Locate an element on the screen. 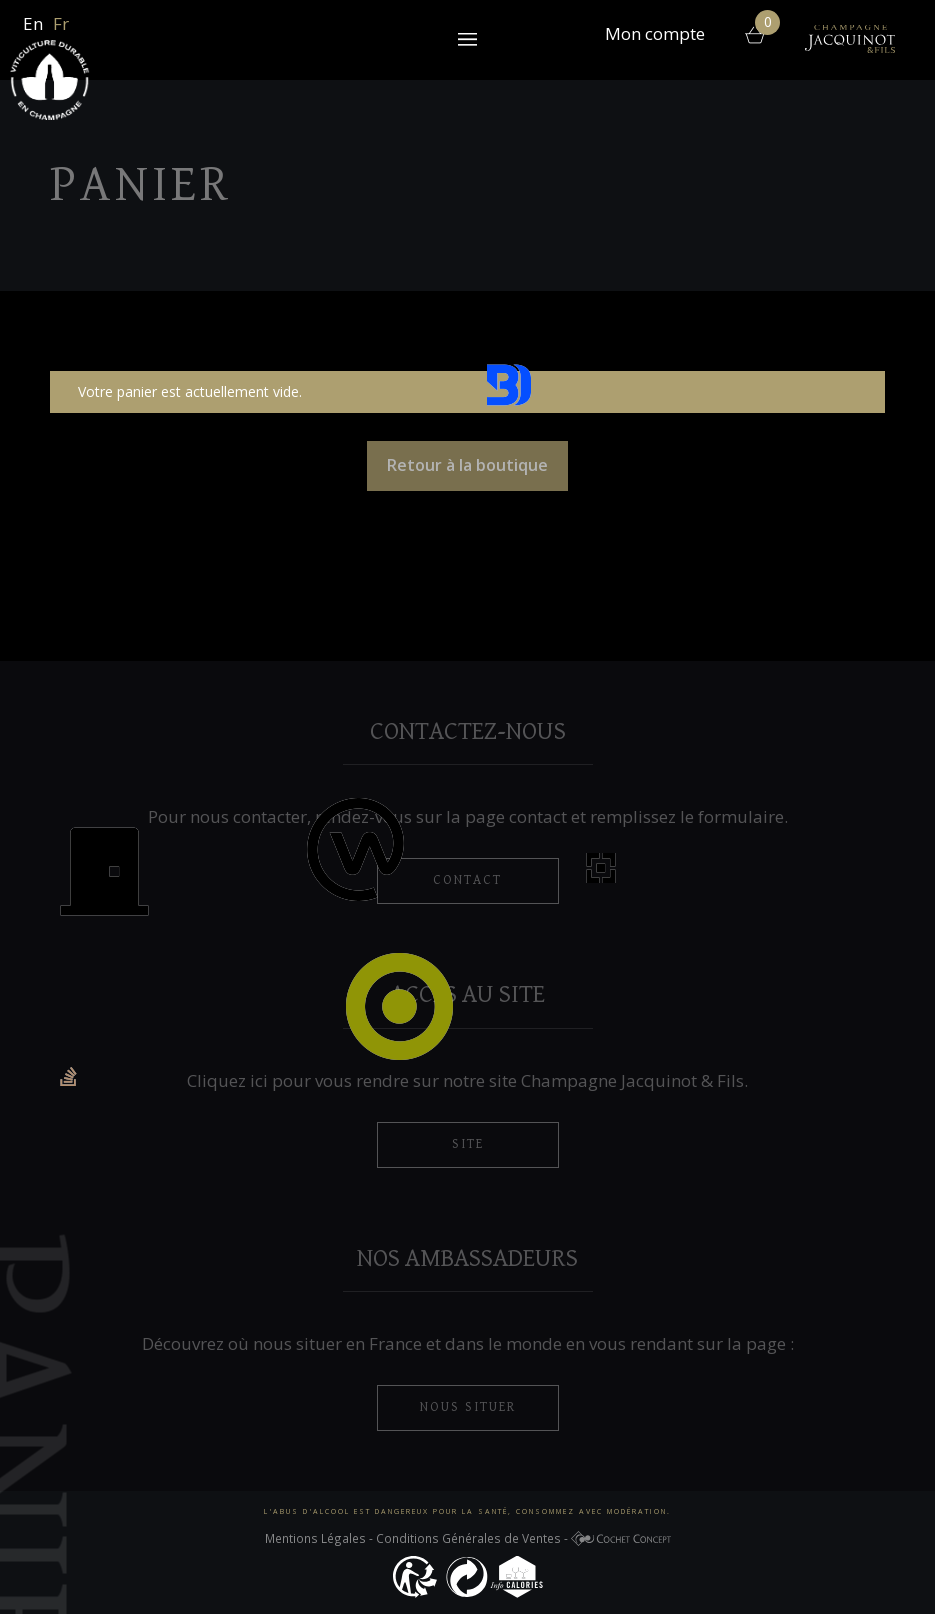  visit stack overflow for programming help is located at coordinates (68, 1076).